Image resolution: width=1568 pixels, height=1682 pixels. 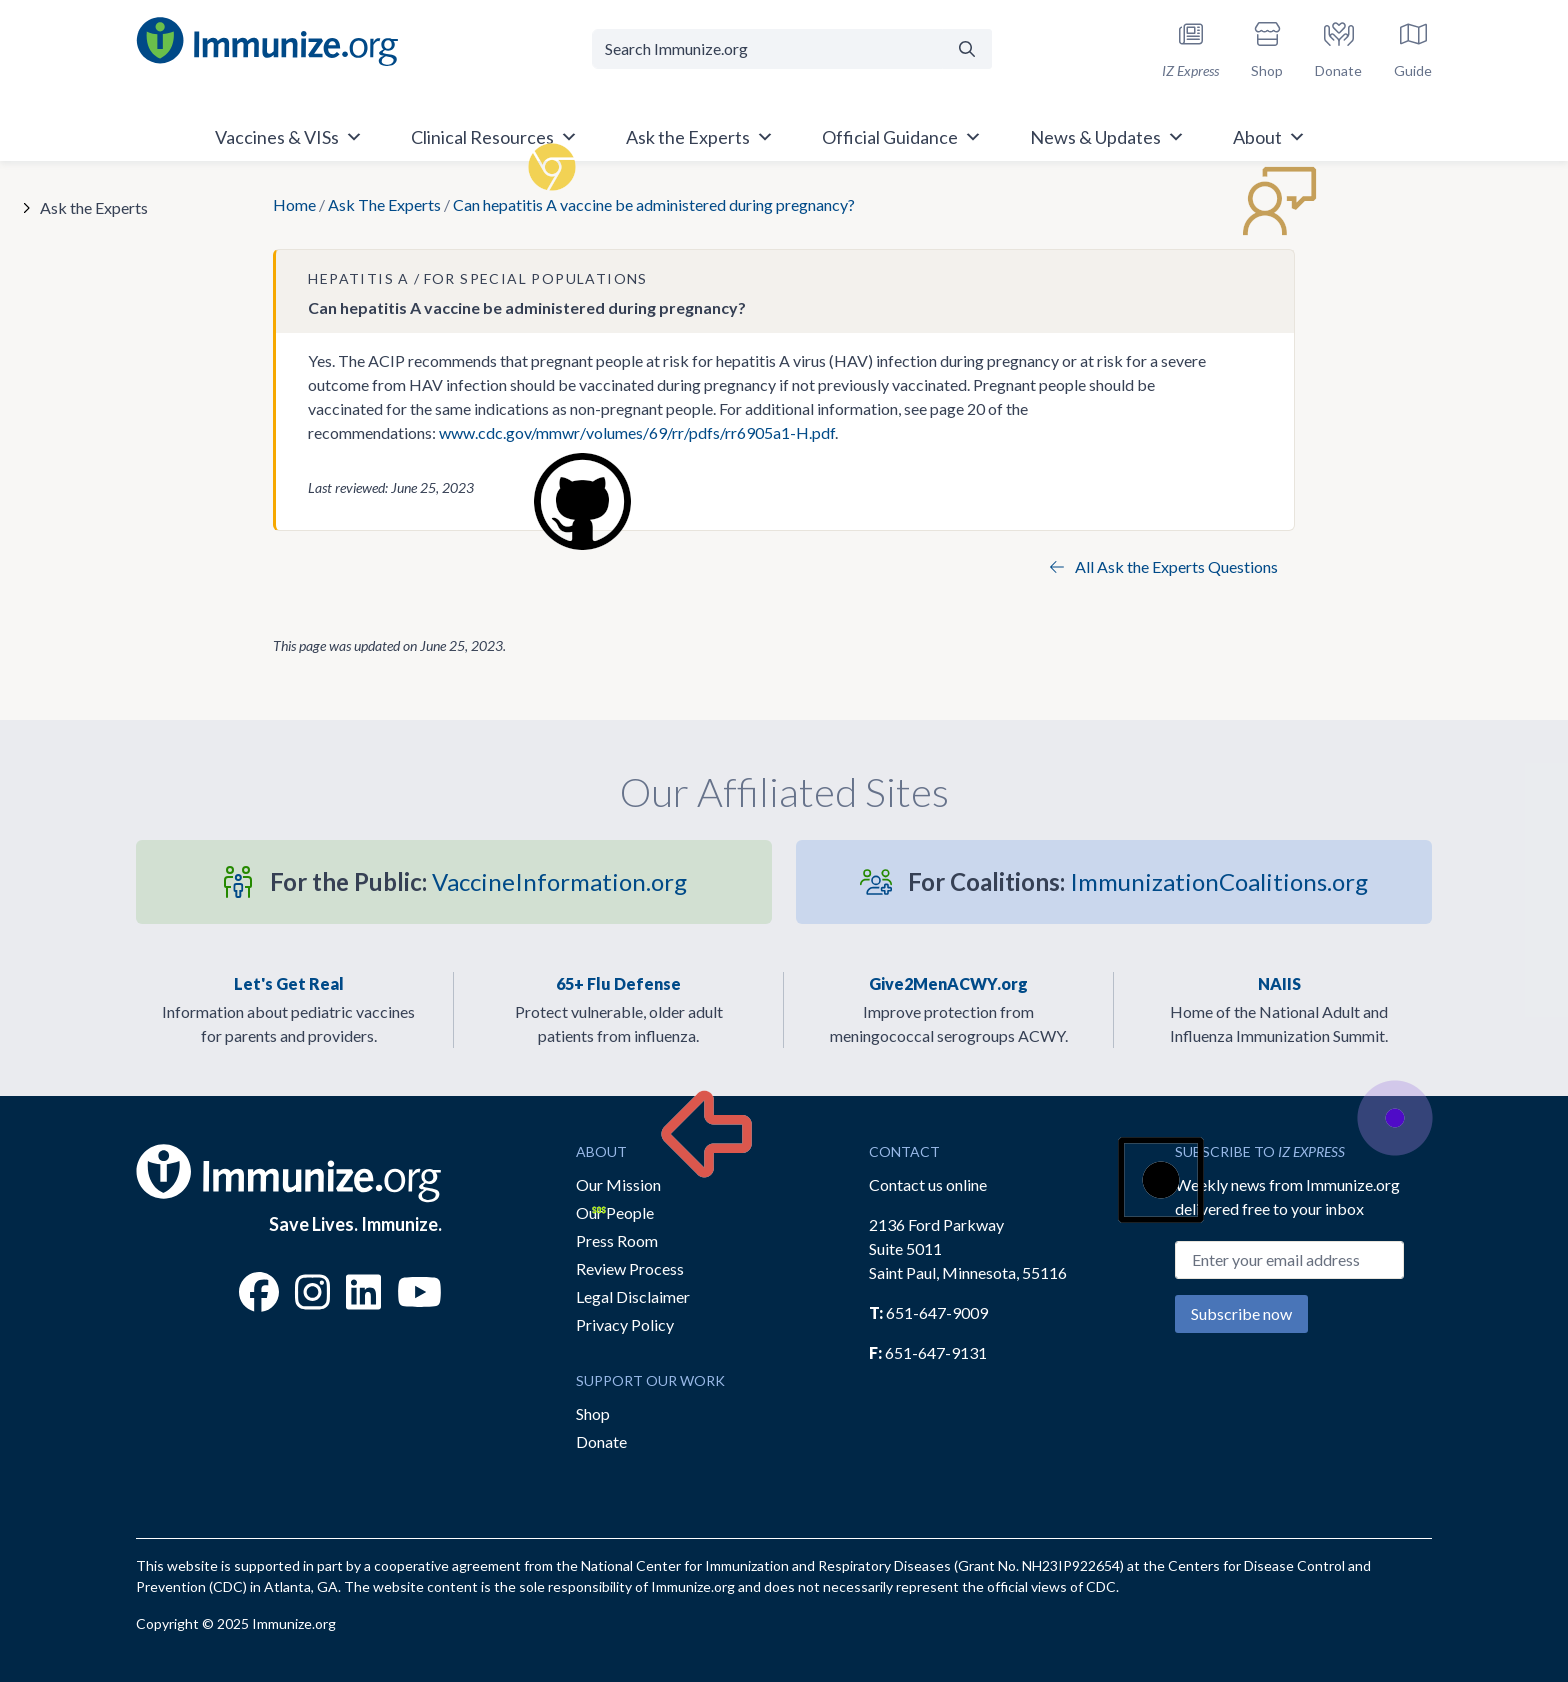 I want to click on open link in Google Chrome browser, so click(x=552, y=167).